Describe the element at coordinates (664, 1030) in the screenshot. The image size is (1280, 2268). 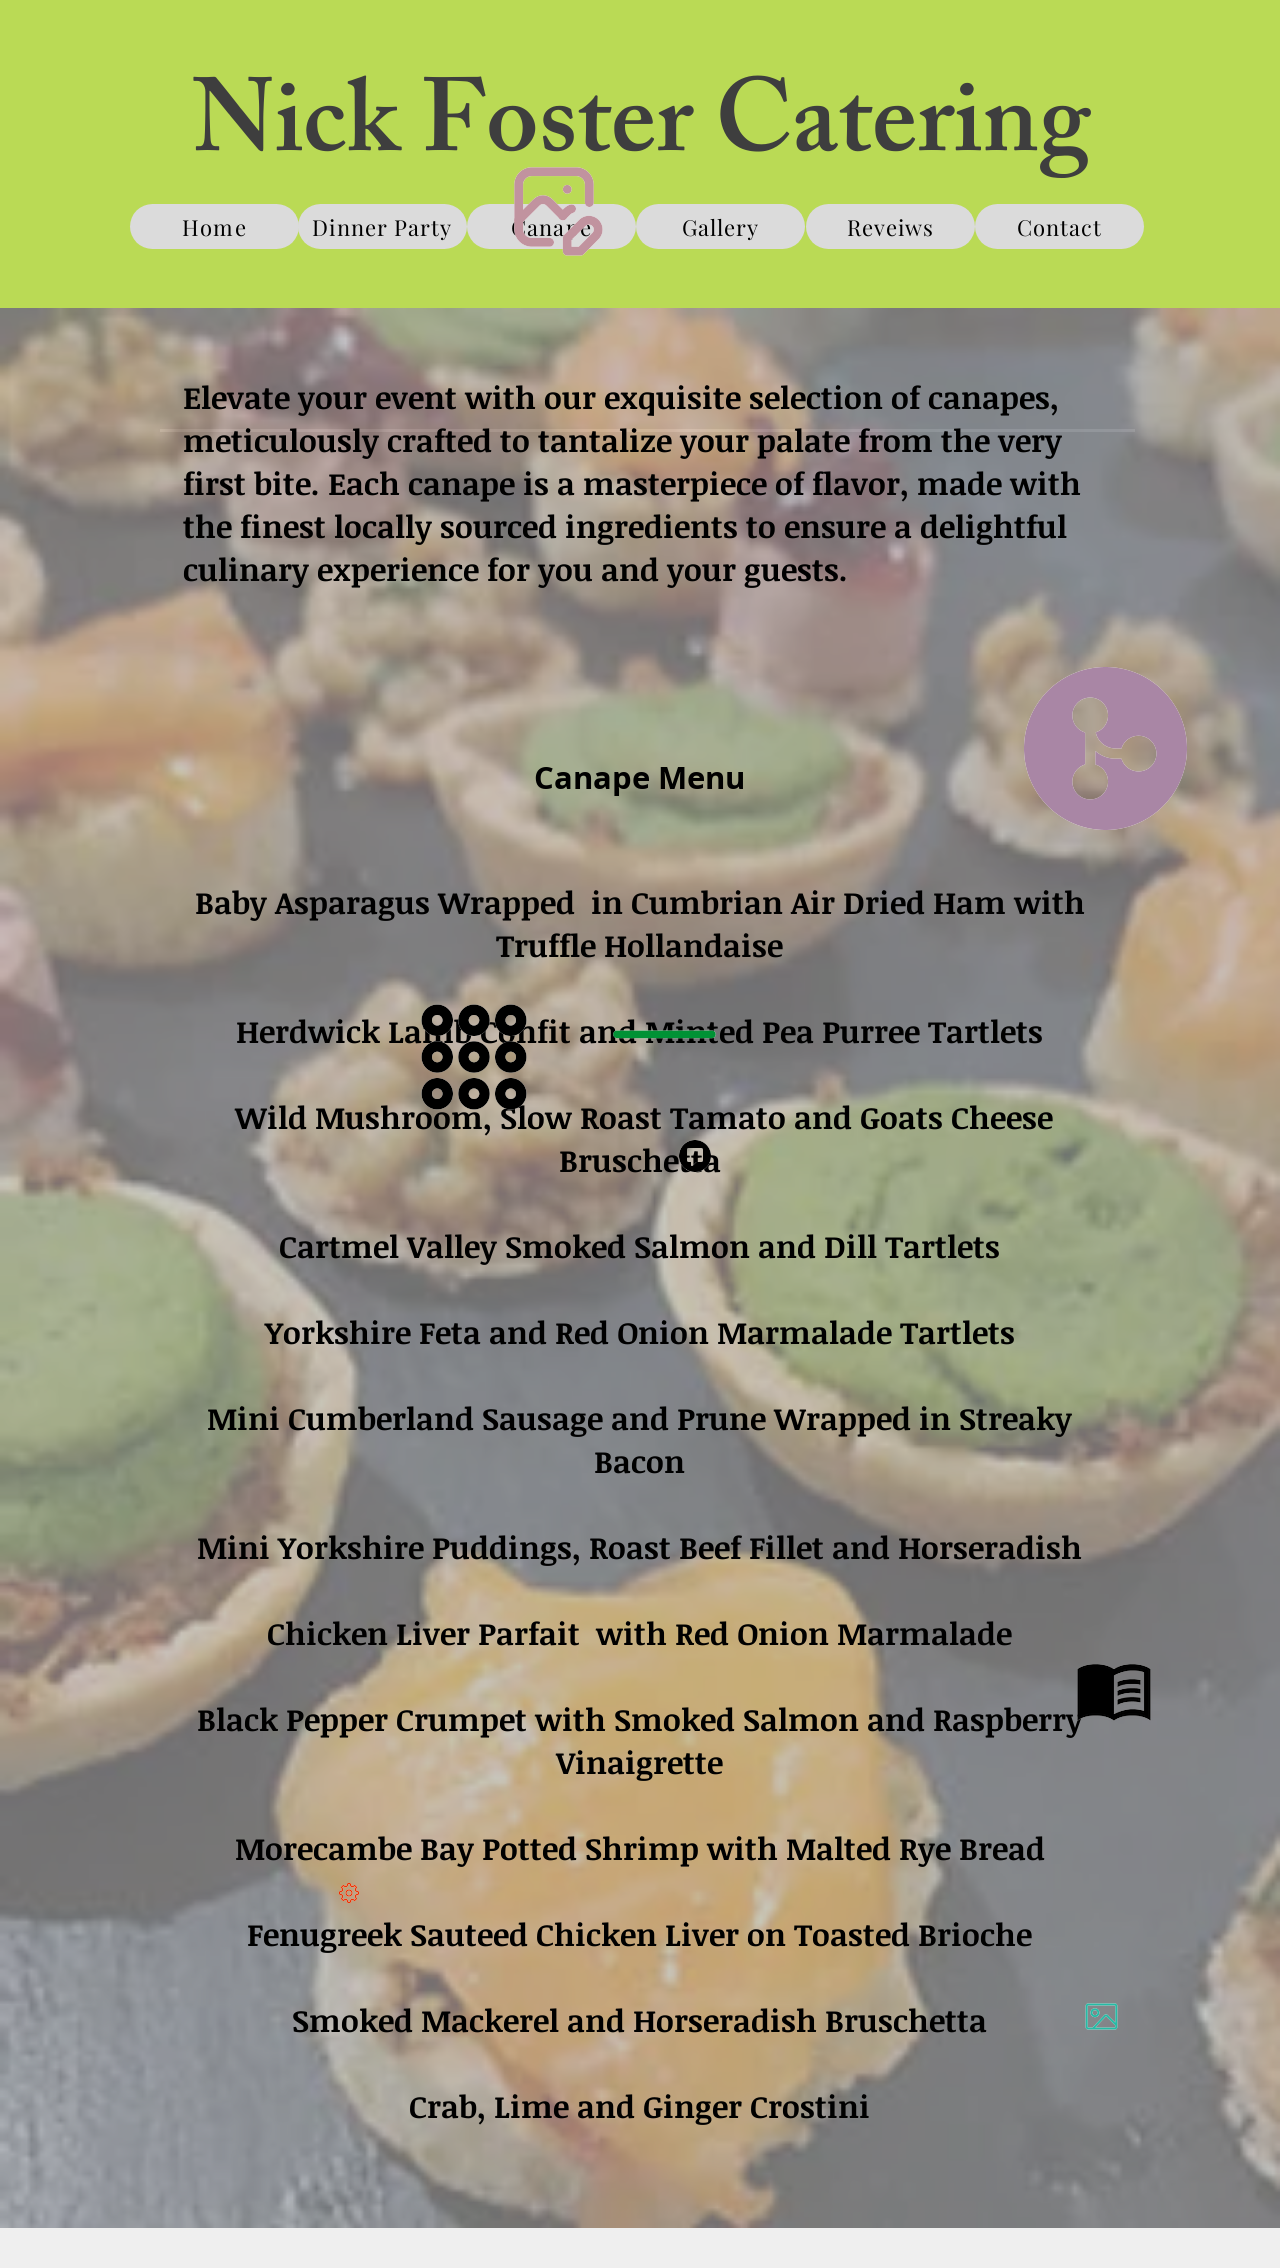
I see `insert a horizontal divider line` at that location.